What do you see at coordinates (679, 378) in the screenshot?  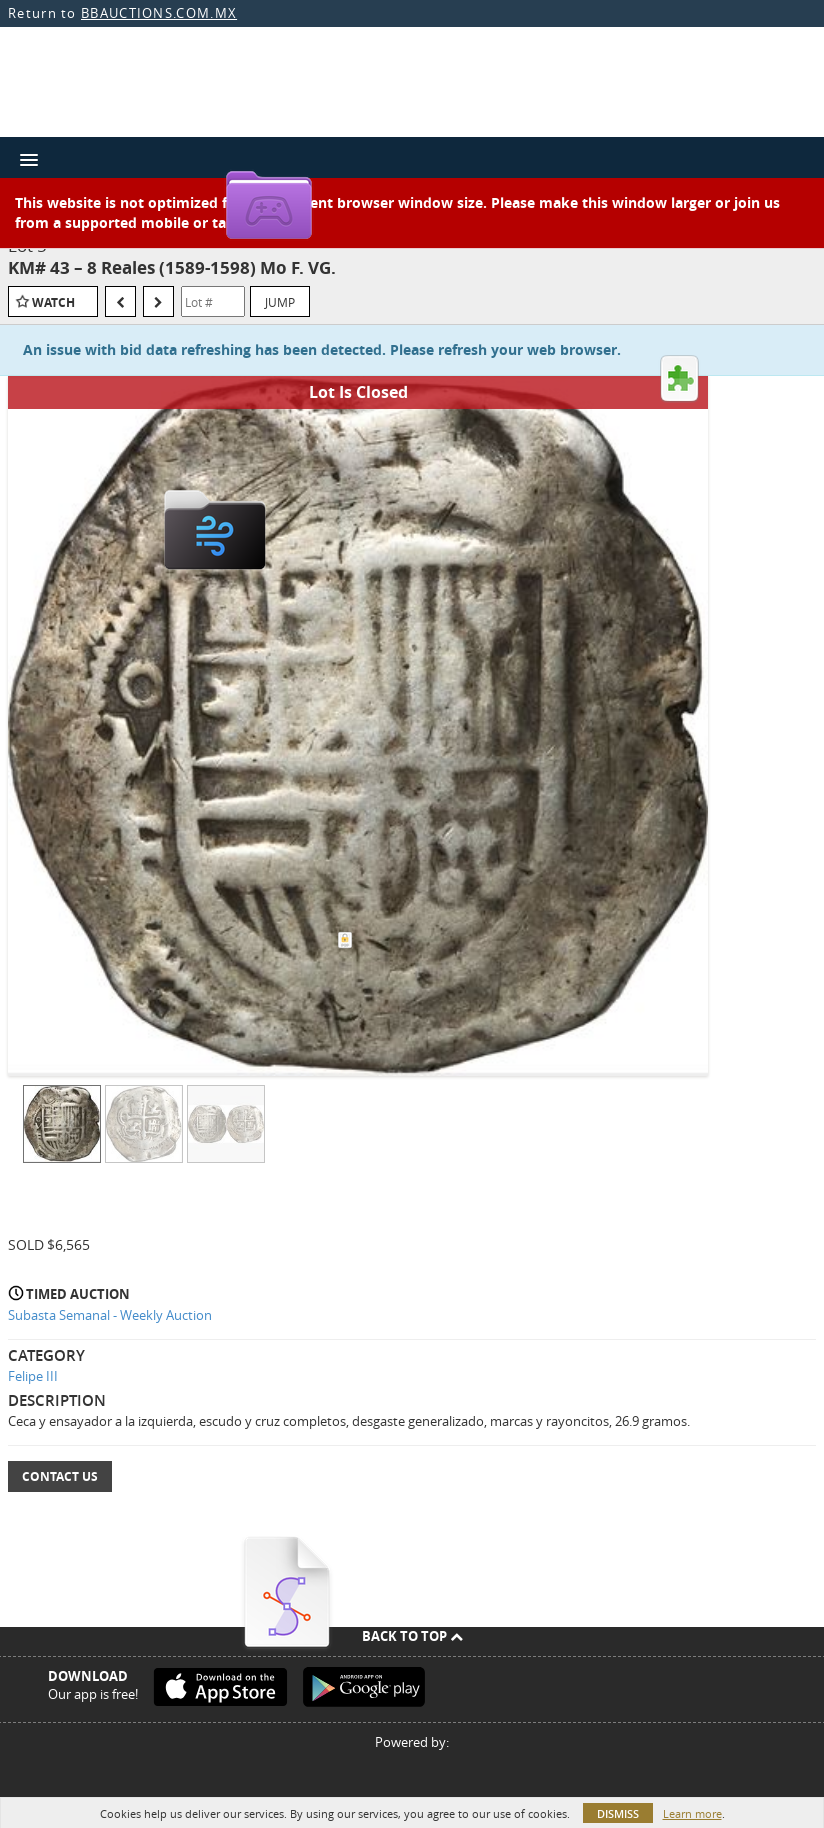 I see `firefox browser extension or add-on installer file` at bounding box center [679, 378].